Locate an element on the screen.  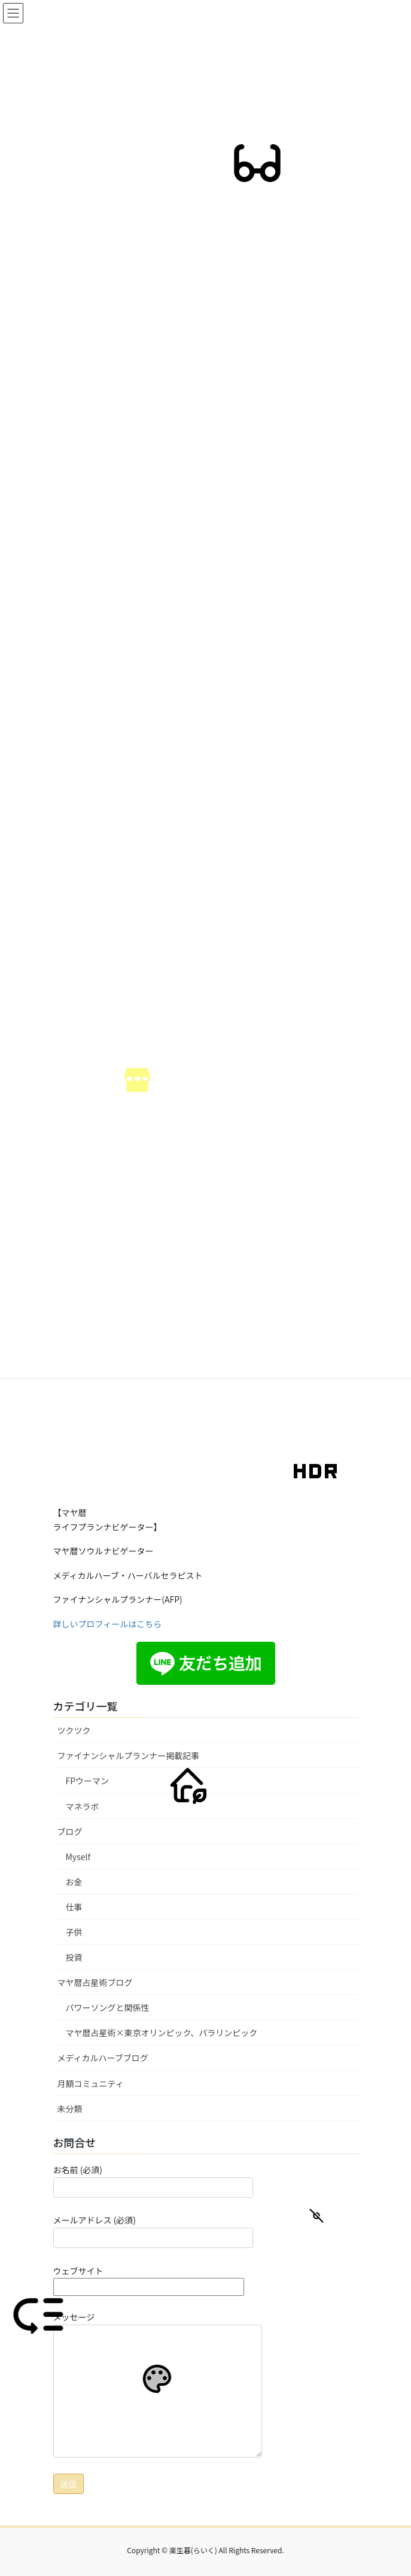
enable reading mode or accessibility features is located at coordinates (257, 164).